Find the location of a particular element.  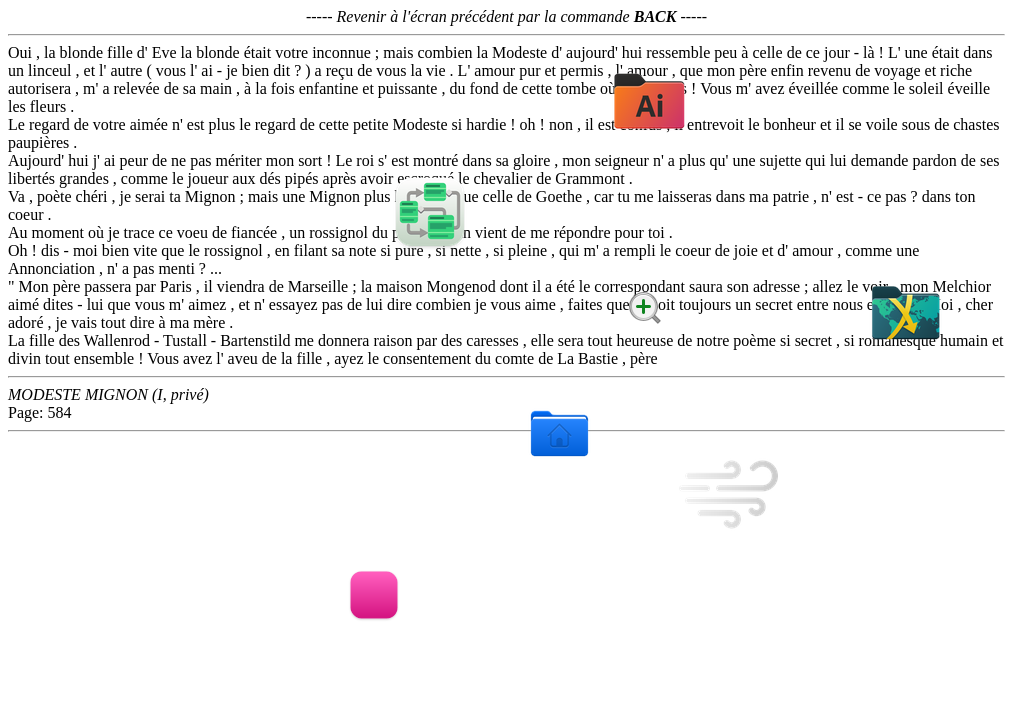

folder containing JDownloader downloads is located at coordinates (905, 314).